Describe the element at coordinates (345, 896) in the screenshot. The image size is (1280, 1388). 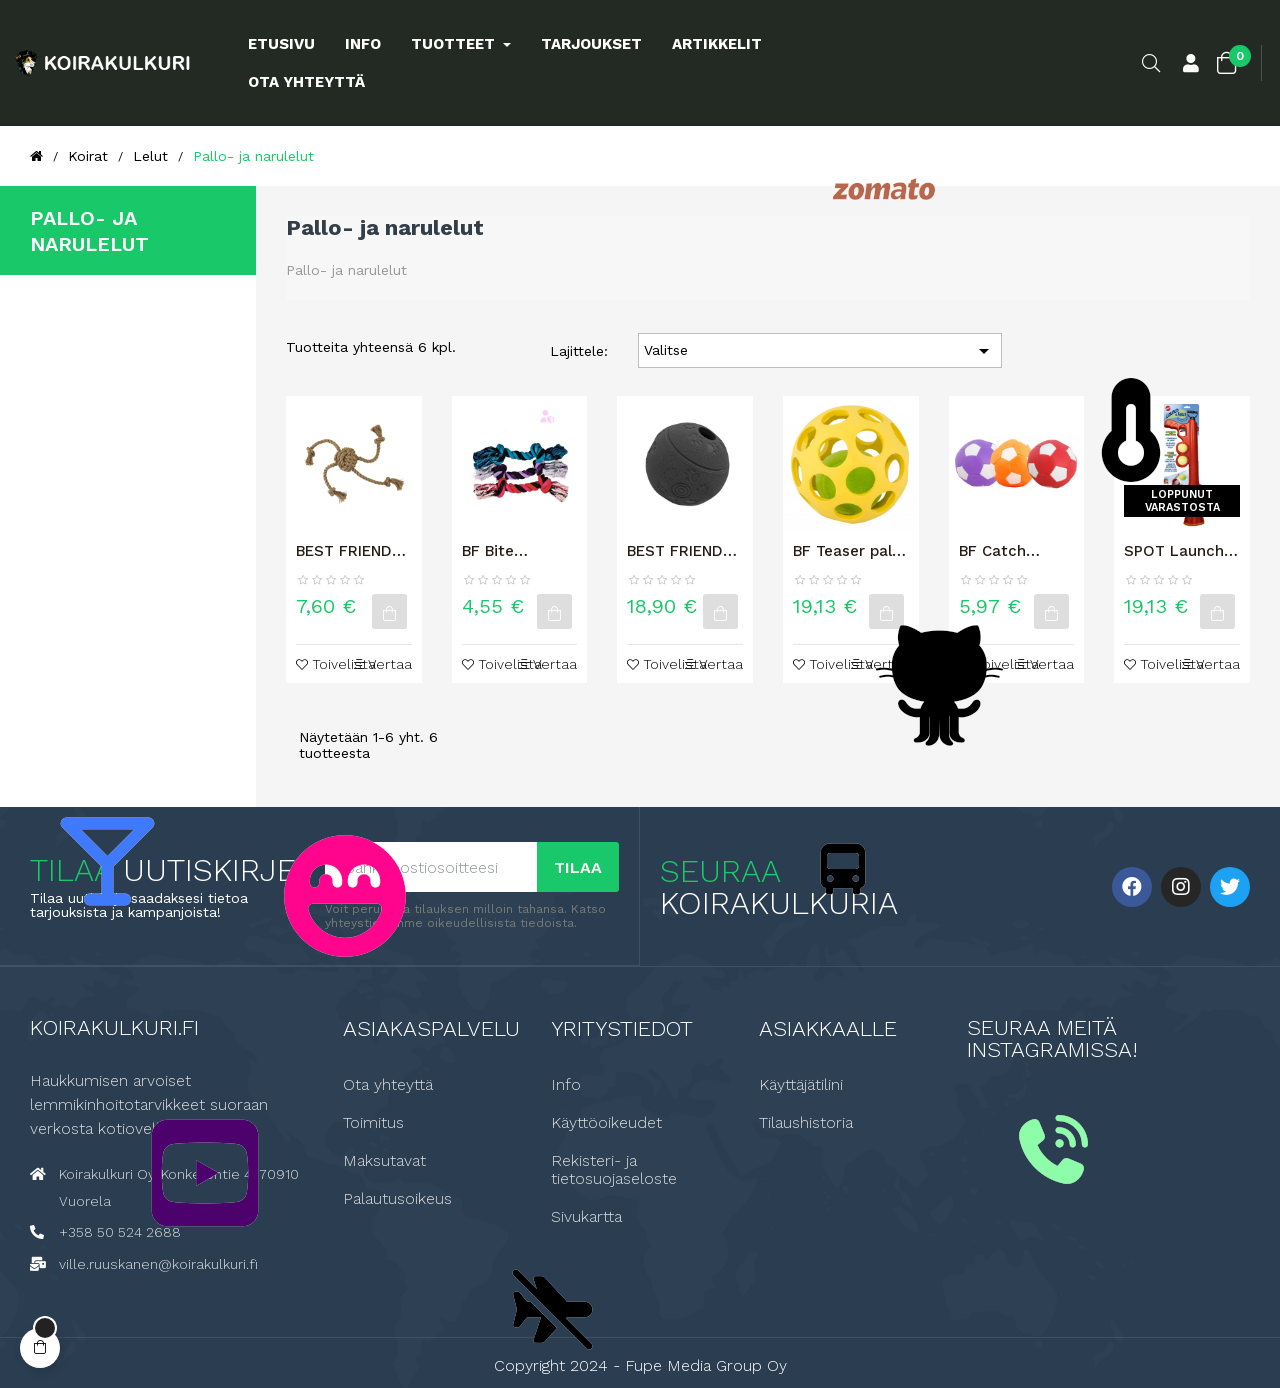
I see `add a laughing emoji reaction` at that location.